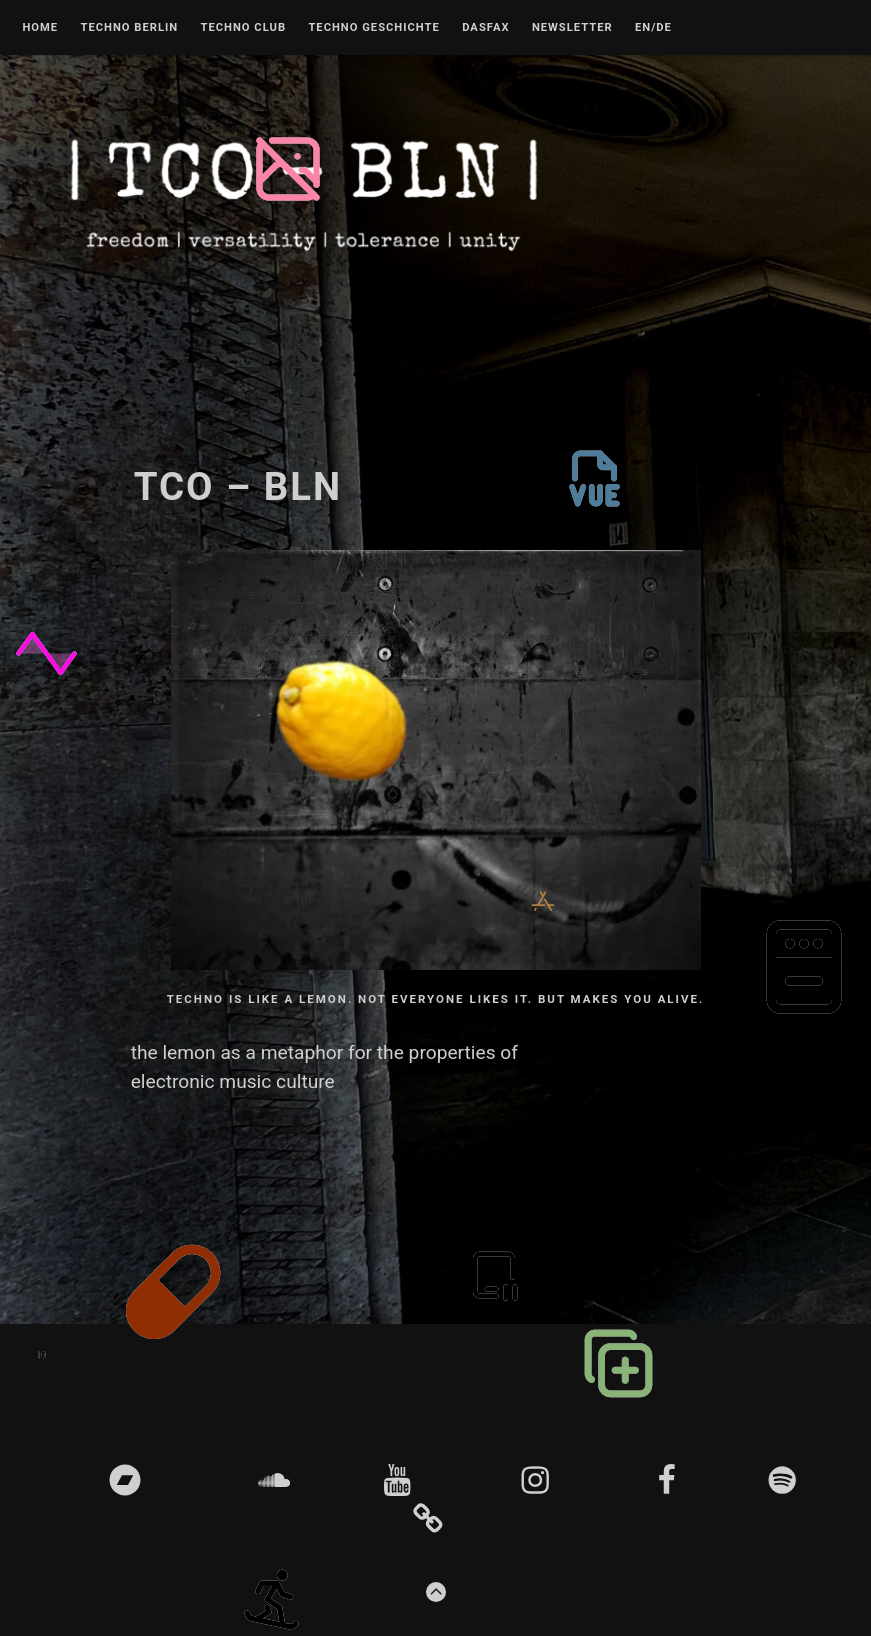 The width and height of the screenshot is (871, 1636). Describe the element at coordinates (173, 1292) in the screenshot. I see `access medication reminders or health settings` at that location.